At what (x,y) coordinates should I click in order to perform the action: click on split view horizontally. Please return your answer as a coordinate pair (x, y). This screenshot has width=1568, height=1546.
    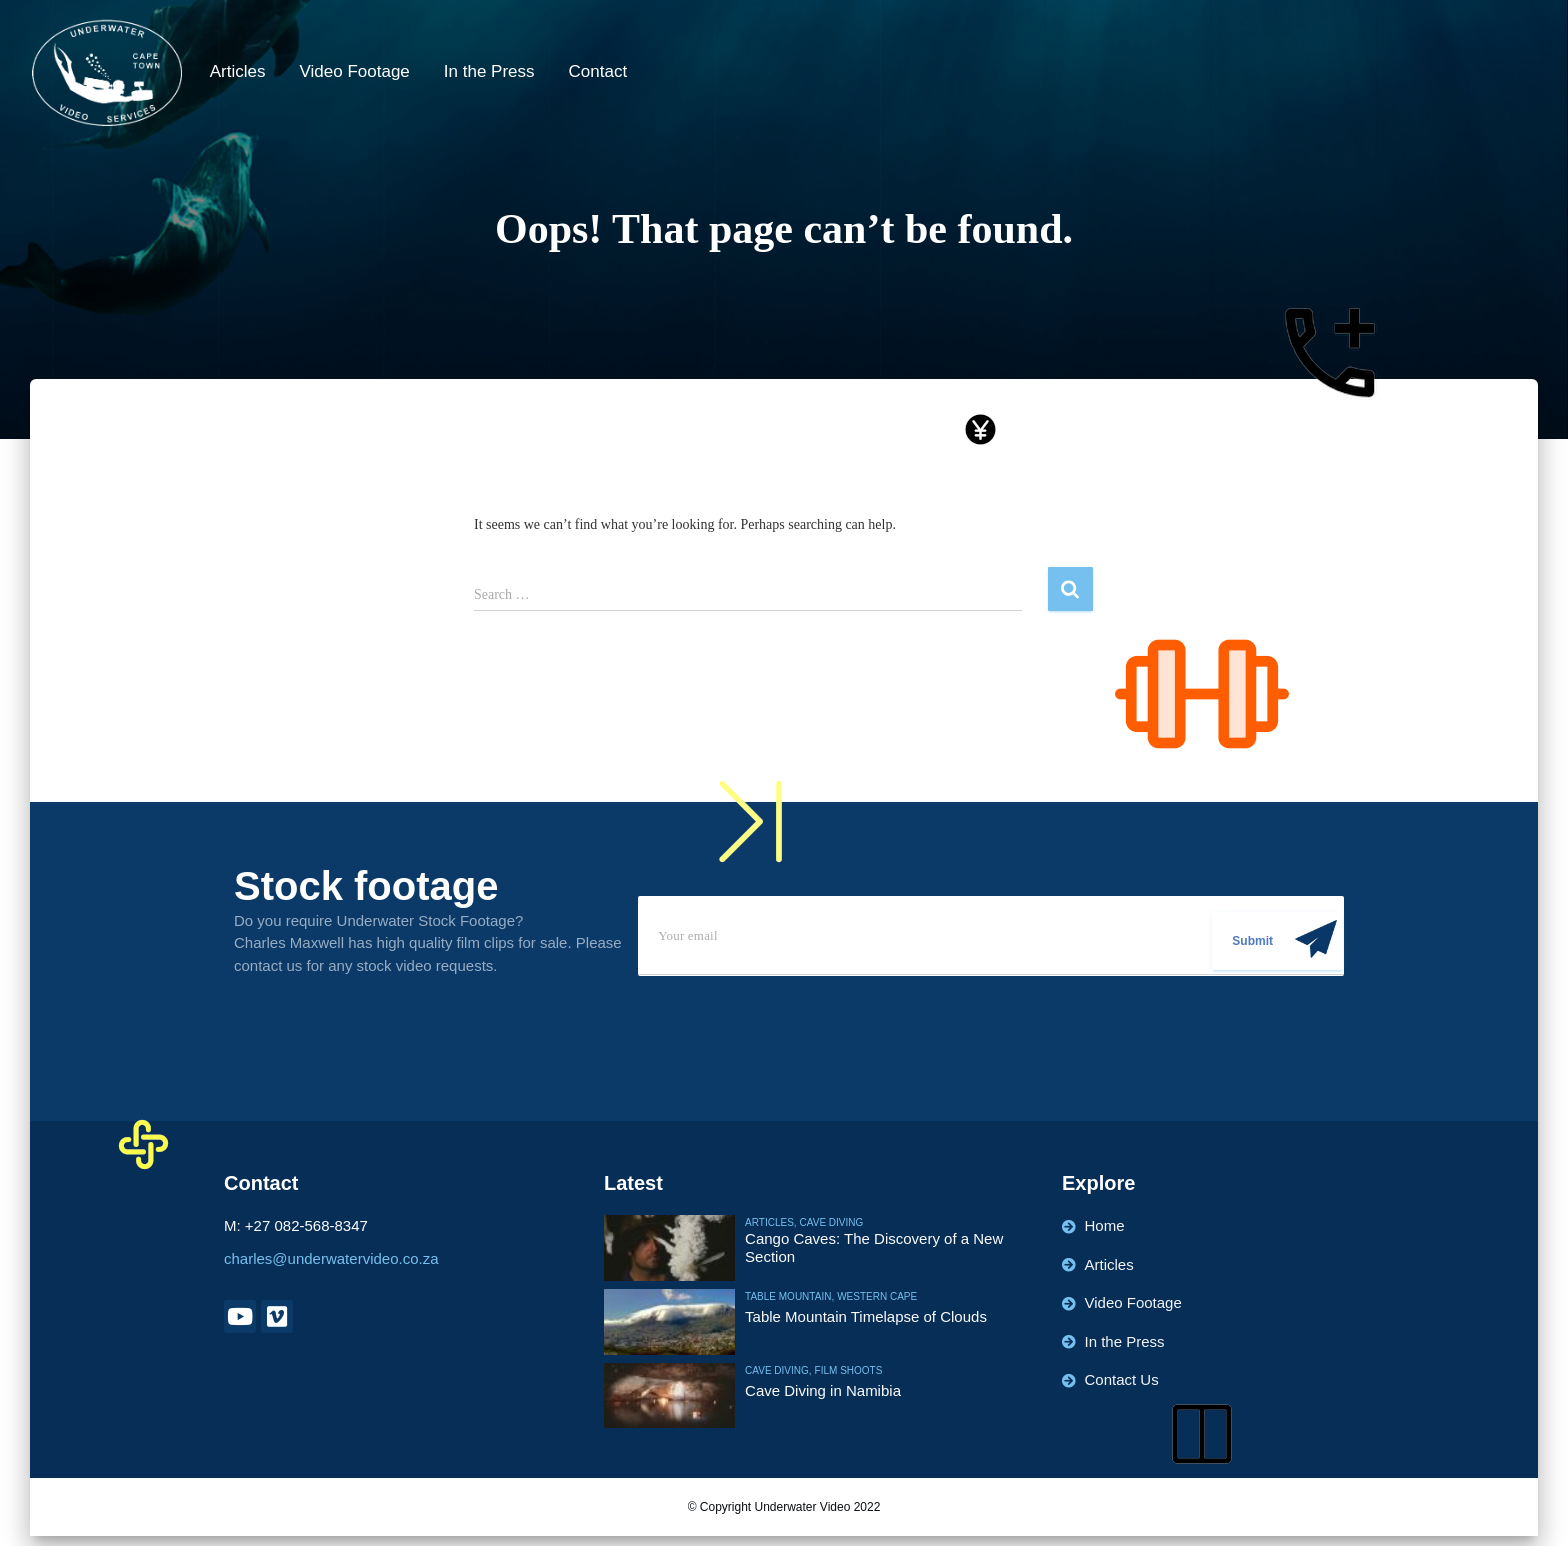
    Looking at the image, I should click on (1202, 1434).